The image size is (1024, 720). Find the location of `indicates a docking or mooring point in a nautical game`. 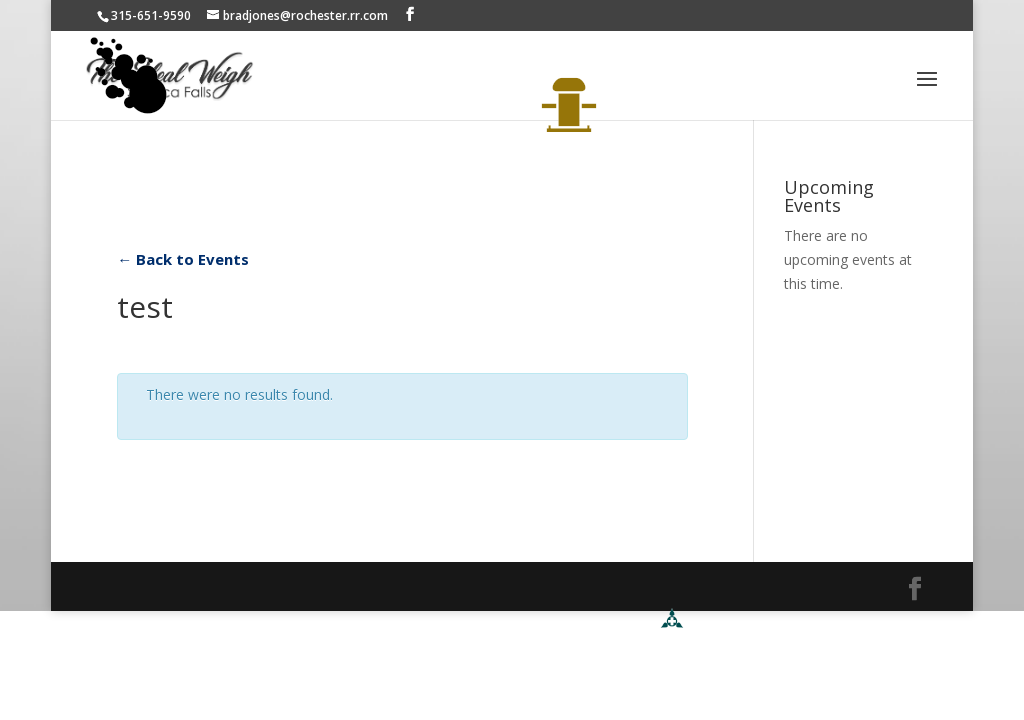

indicates a docking or mooring point in a nautical game is located at coordinates (569, 104).